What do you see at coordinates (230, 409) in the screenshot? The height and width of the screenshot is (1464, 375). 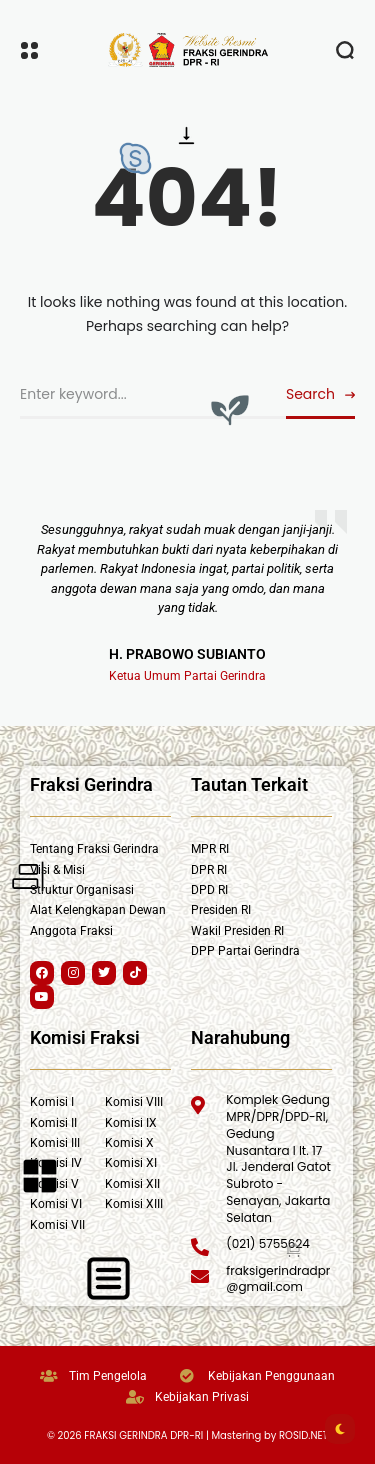 I see `access plant care or gardening features` at bounding box center [230, 409].